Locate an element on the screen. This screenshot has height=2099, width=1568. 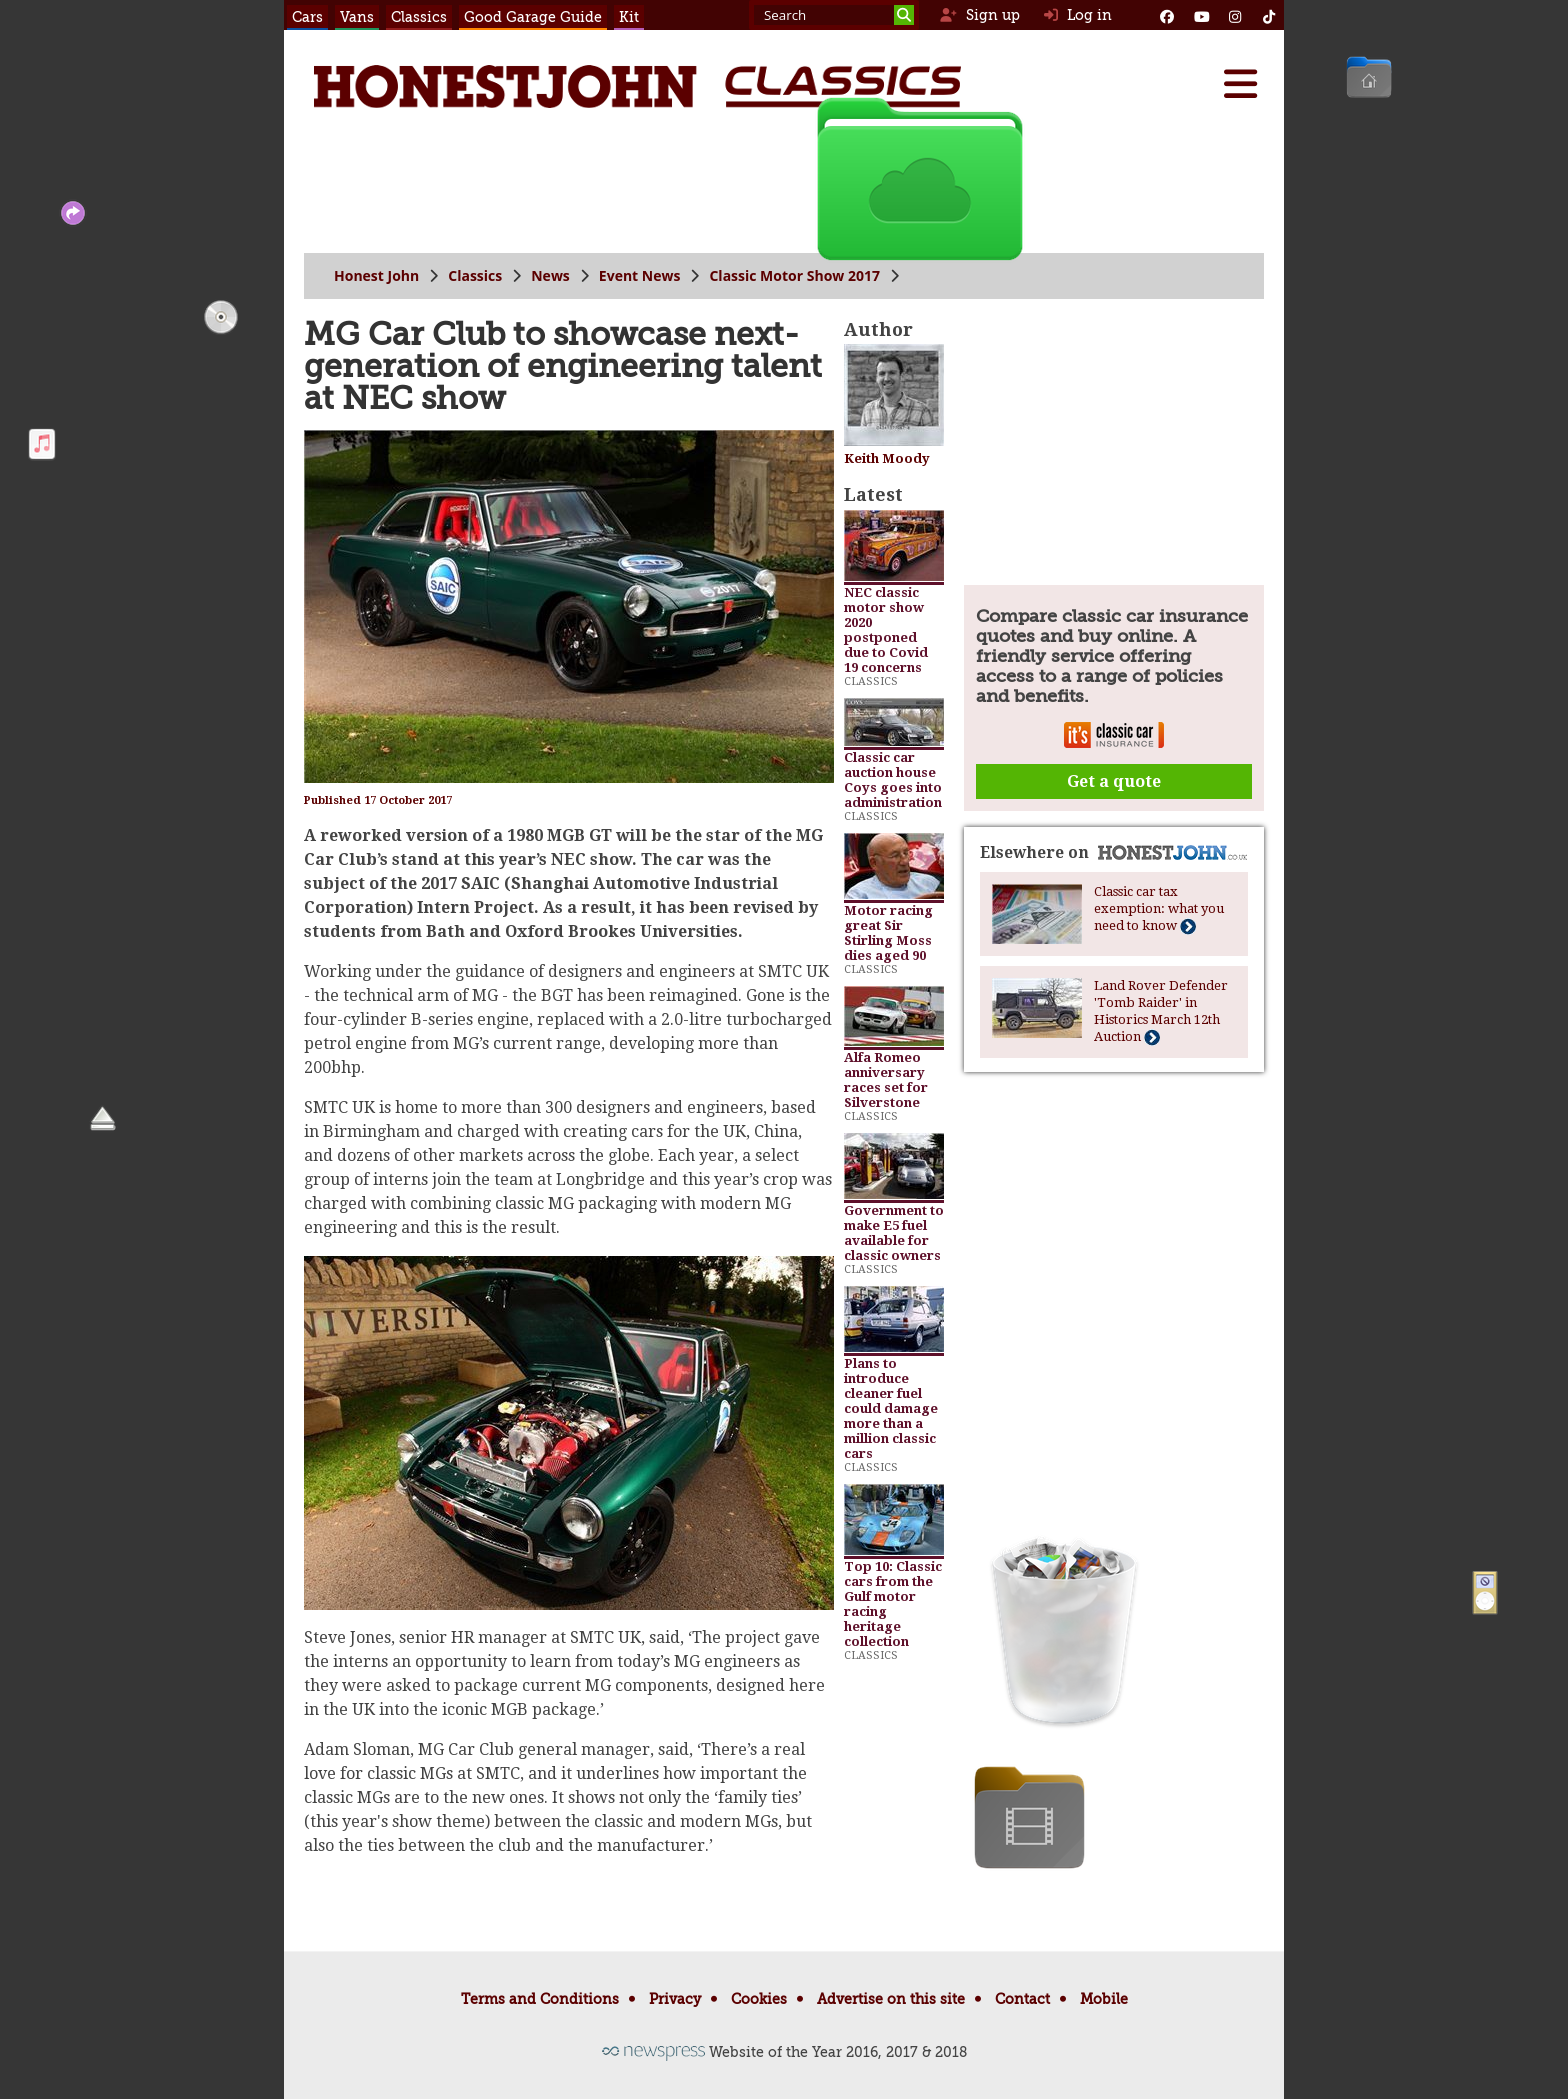
iPod mini device in gold color is located at coordinates (1485, 1593).